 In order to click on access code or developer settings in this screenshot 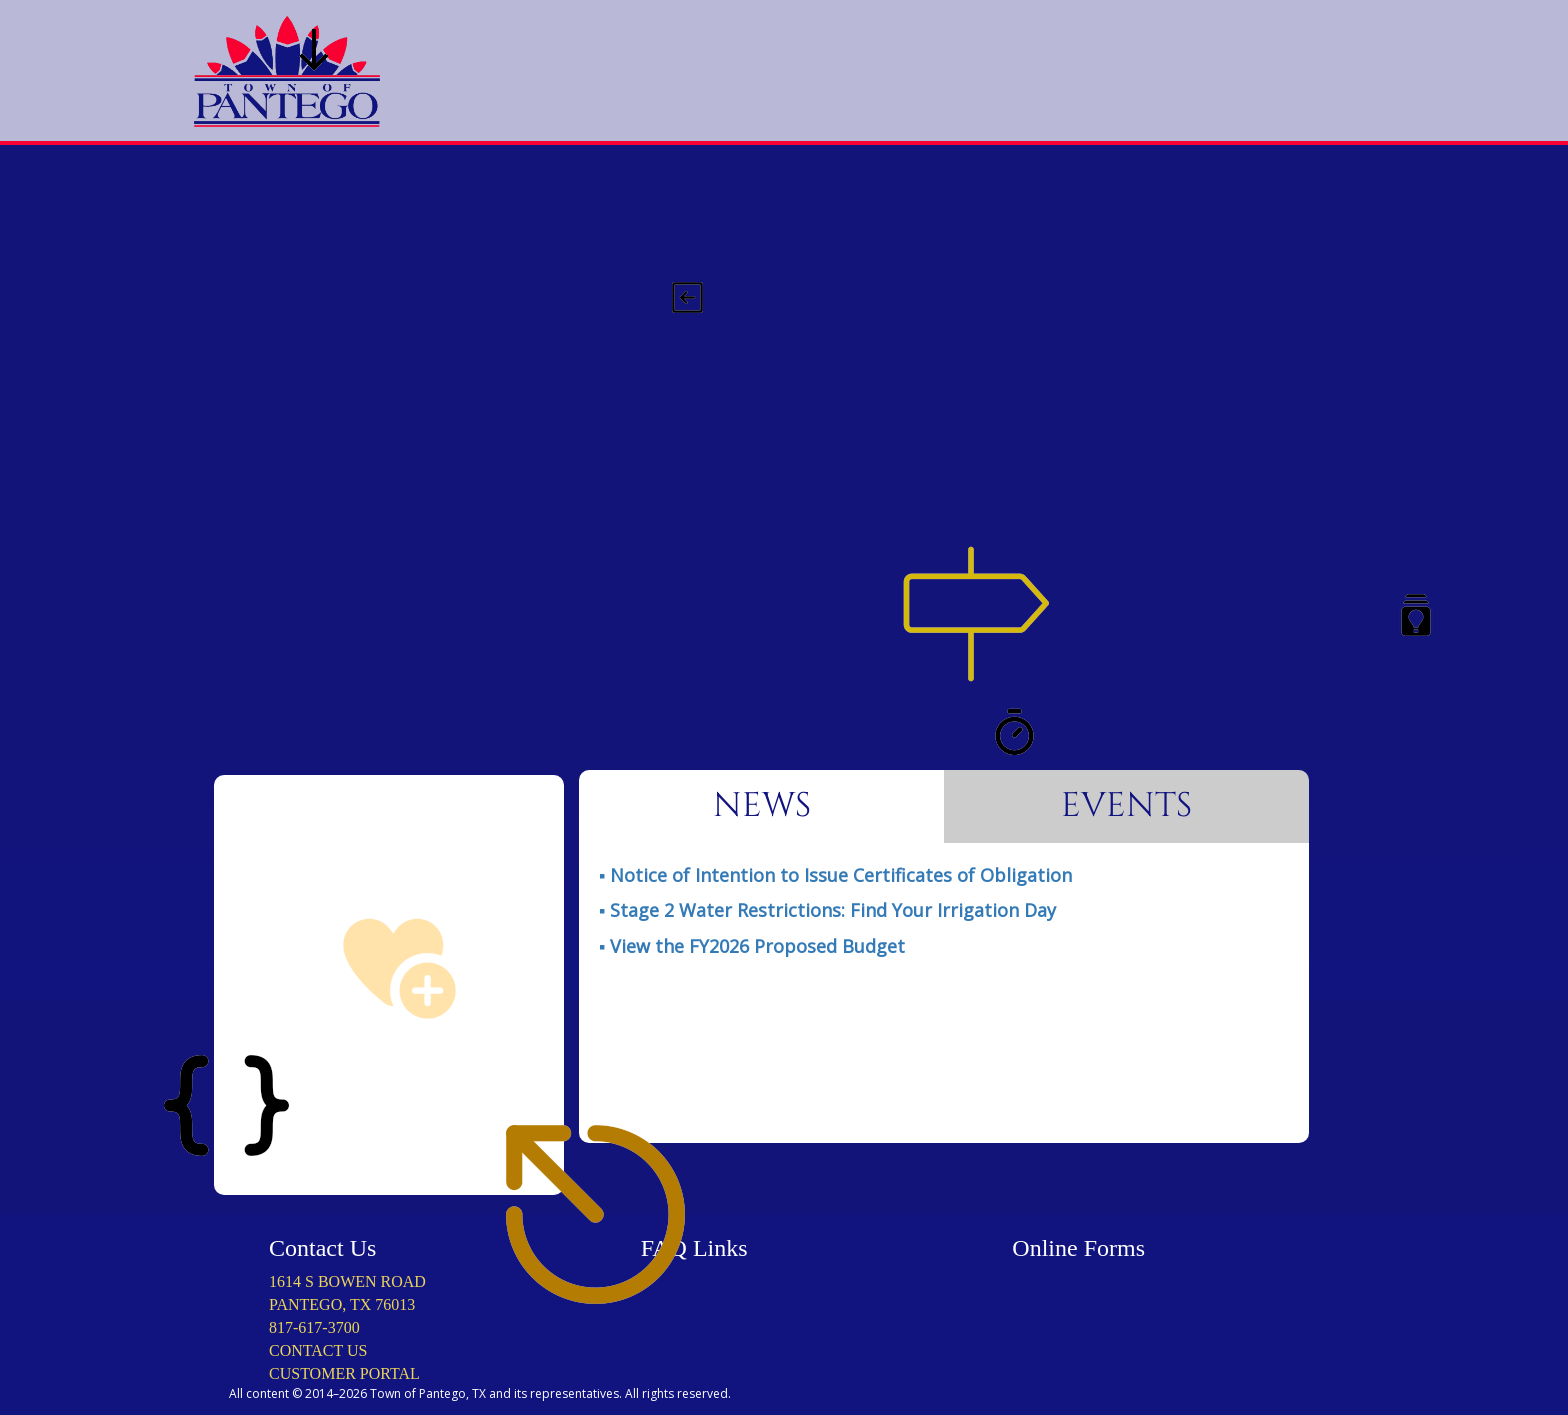, I will do `click(226, 1105)`.